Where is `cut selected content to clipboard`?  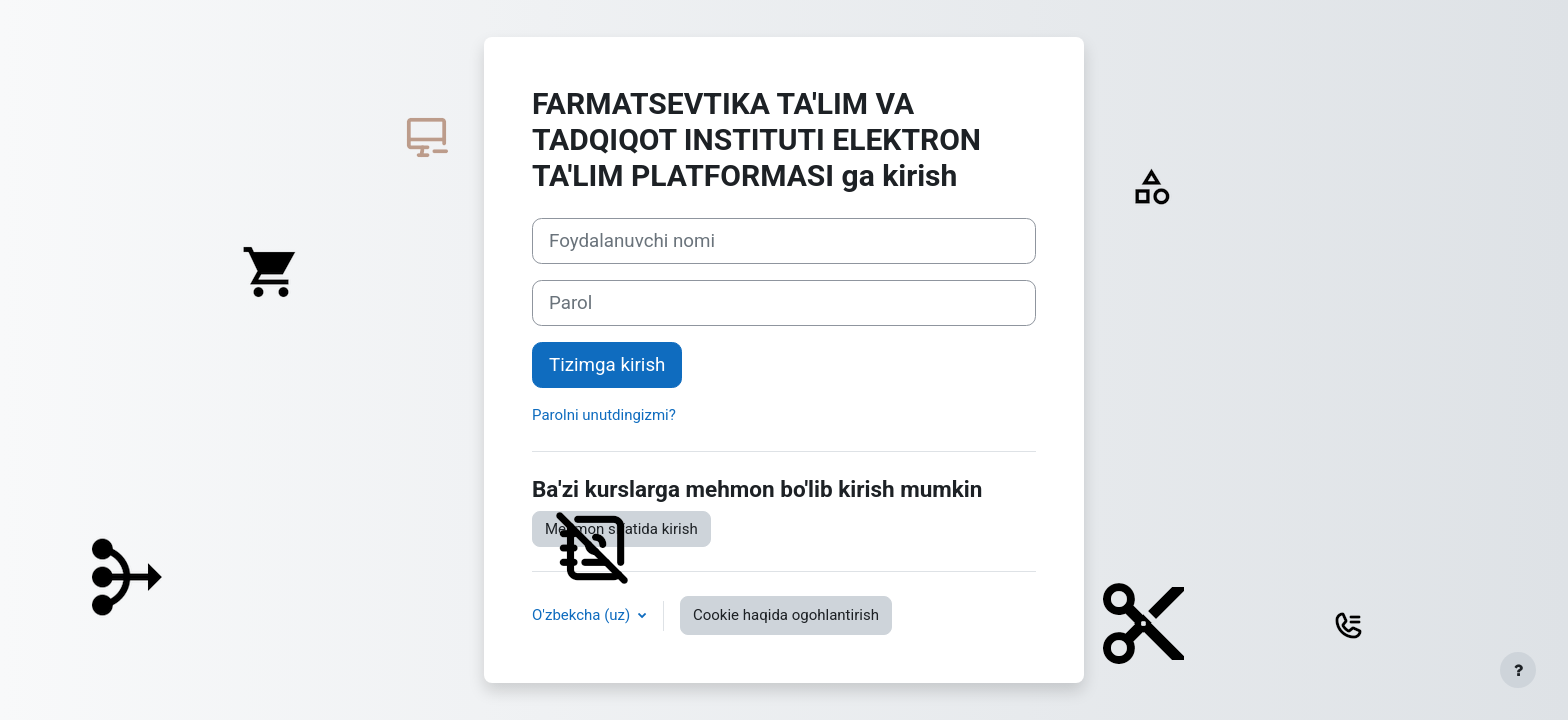
cut selected content to clipboard is located at coordinates (1143, 623).